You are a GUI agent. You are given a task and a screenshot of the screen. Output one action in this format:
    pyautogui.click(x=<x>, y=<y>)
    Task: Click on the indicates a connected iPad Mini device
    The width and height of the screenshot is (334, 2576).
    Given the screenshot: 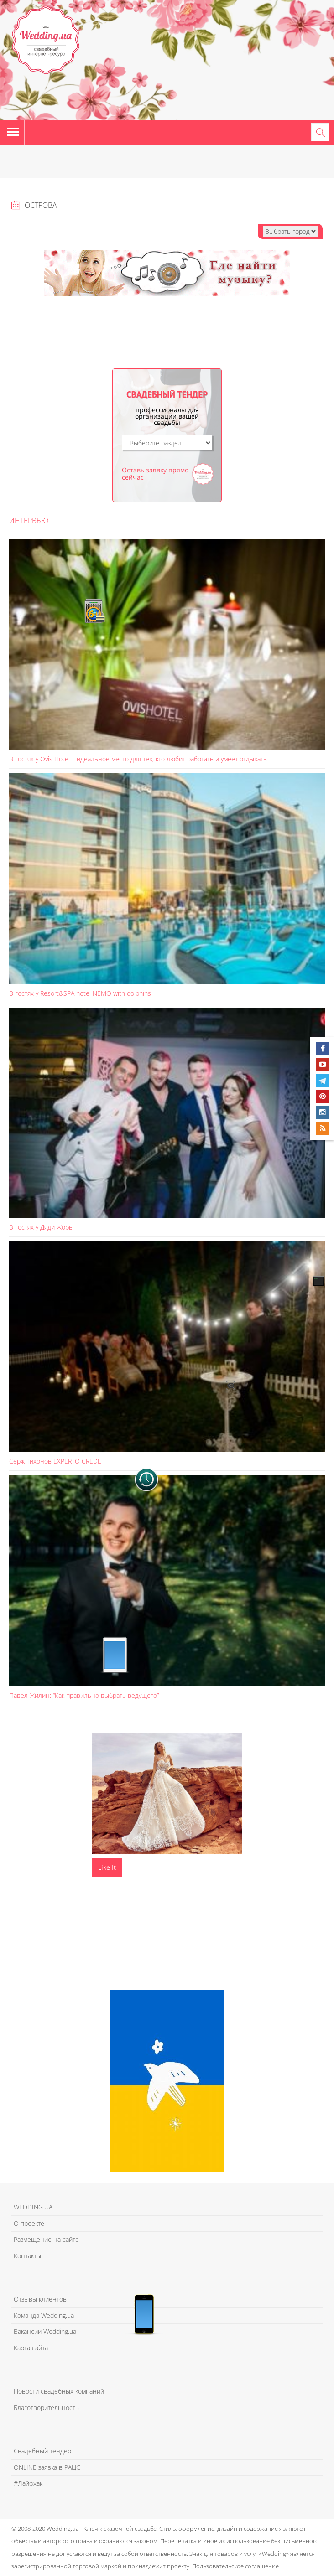 What is the action you would take?
    pyautogui.click(x=115, y=1652)
    